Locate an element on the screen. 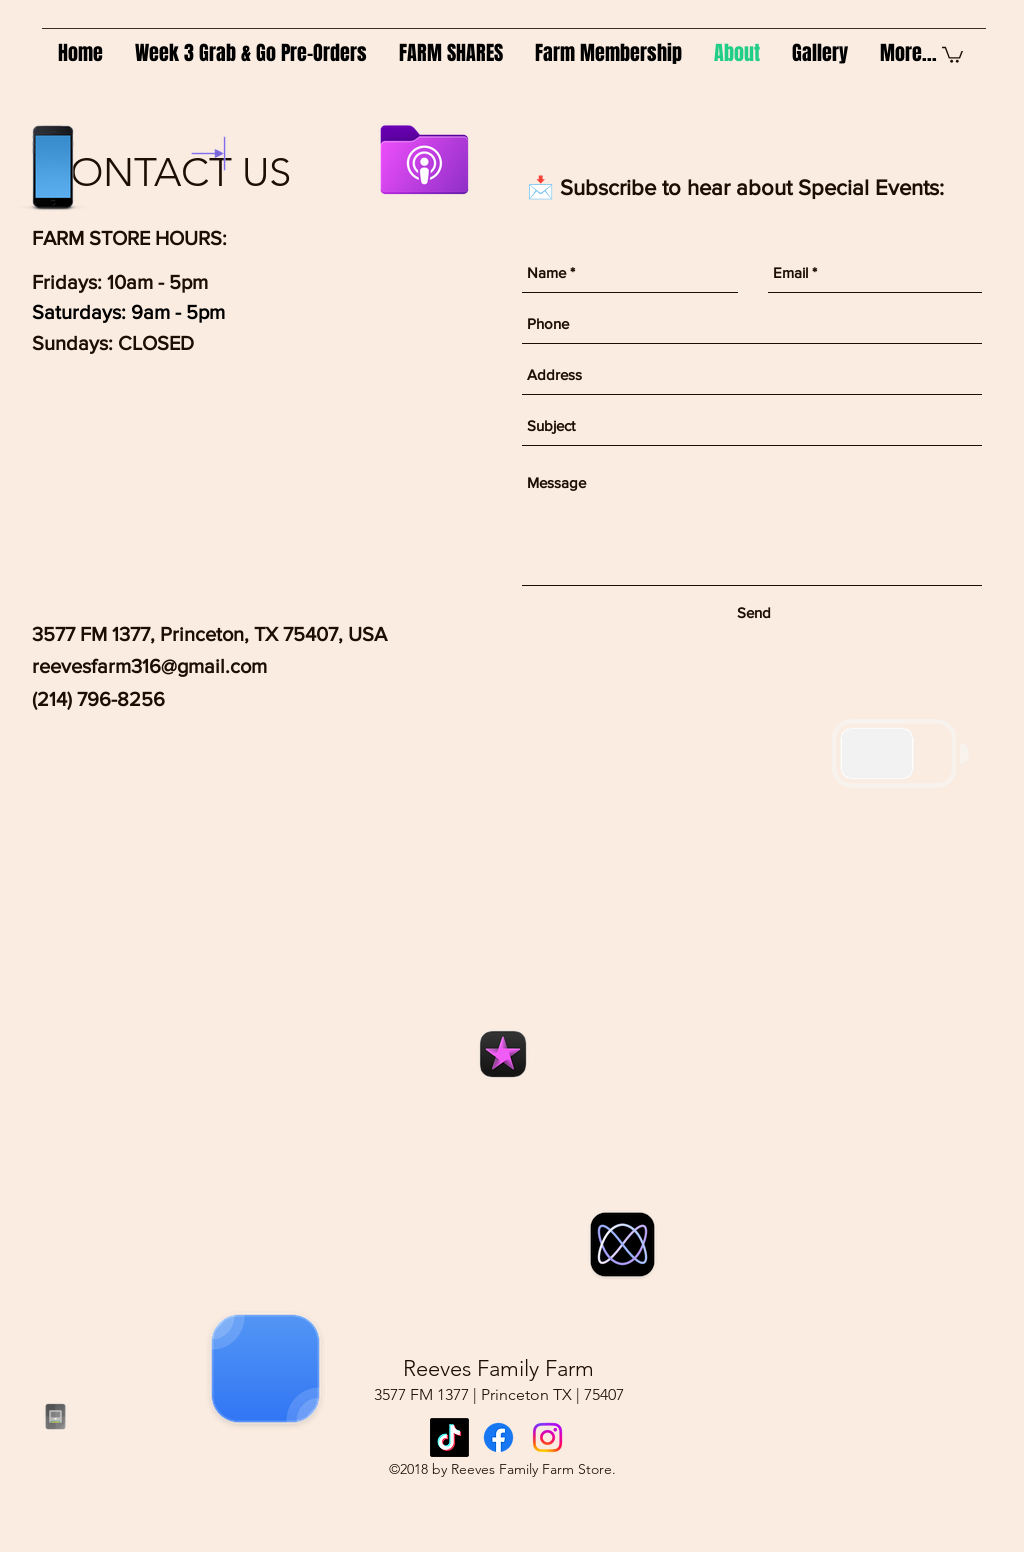  indicates a connected iPhone device is located at coordinates (53, 168).